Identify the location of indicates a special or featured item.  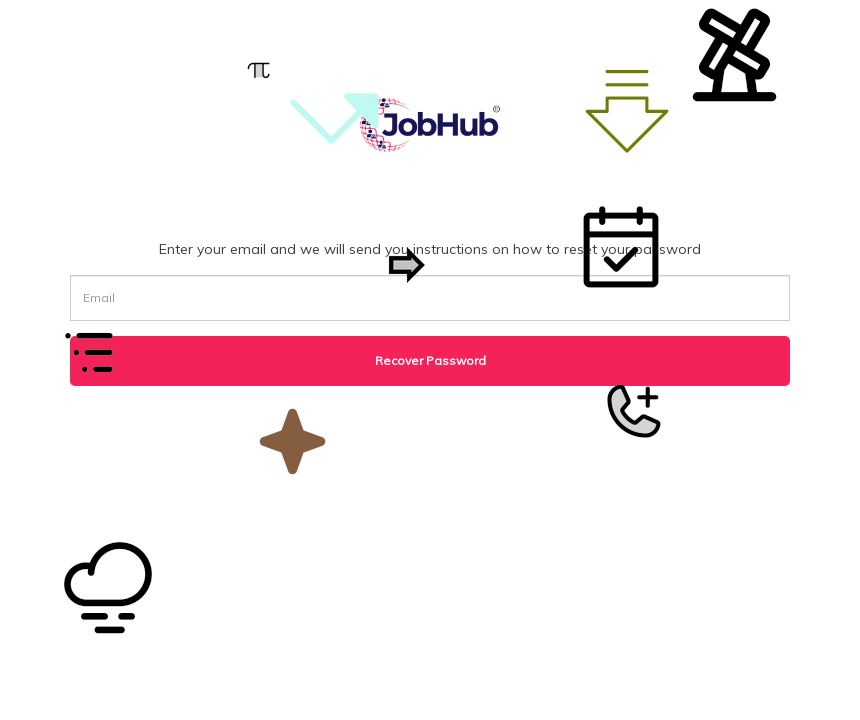
(292, 441).